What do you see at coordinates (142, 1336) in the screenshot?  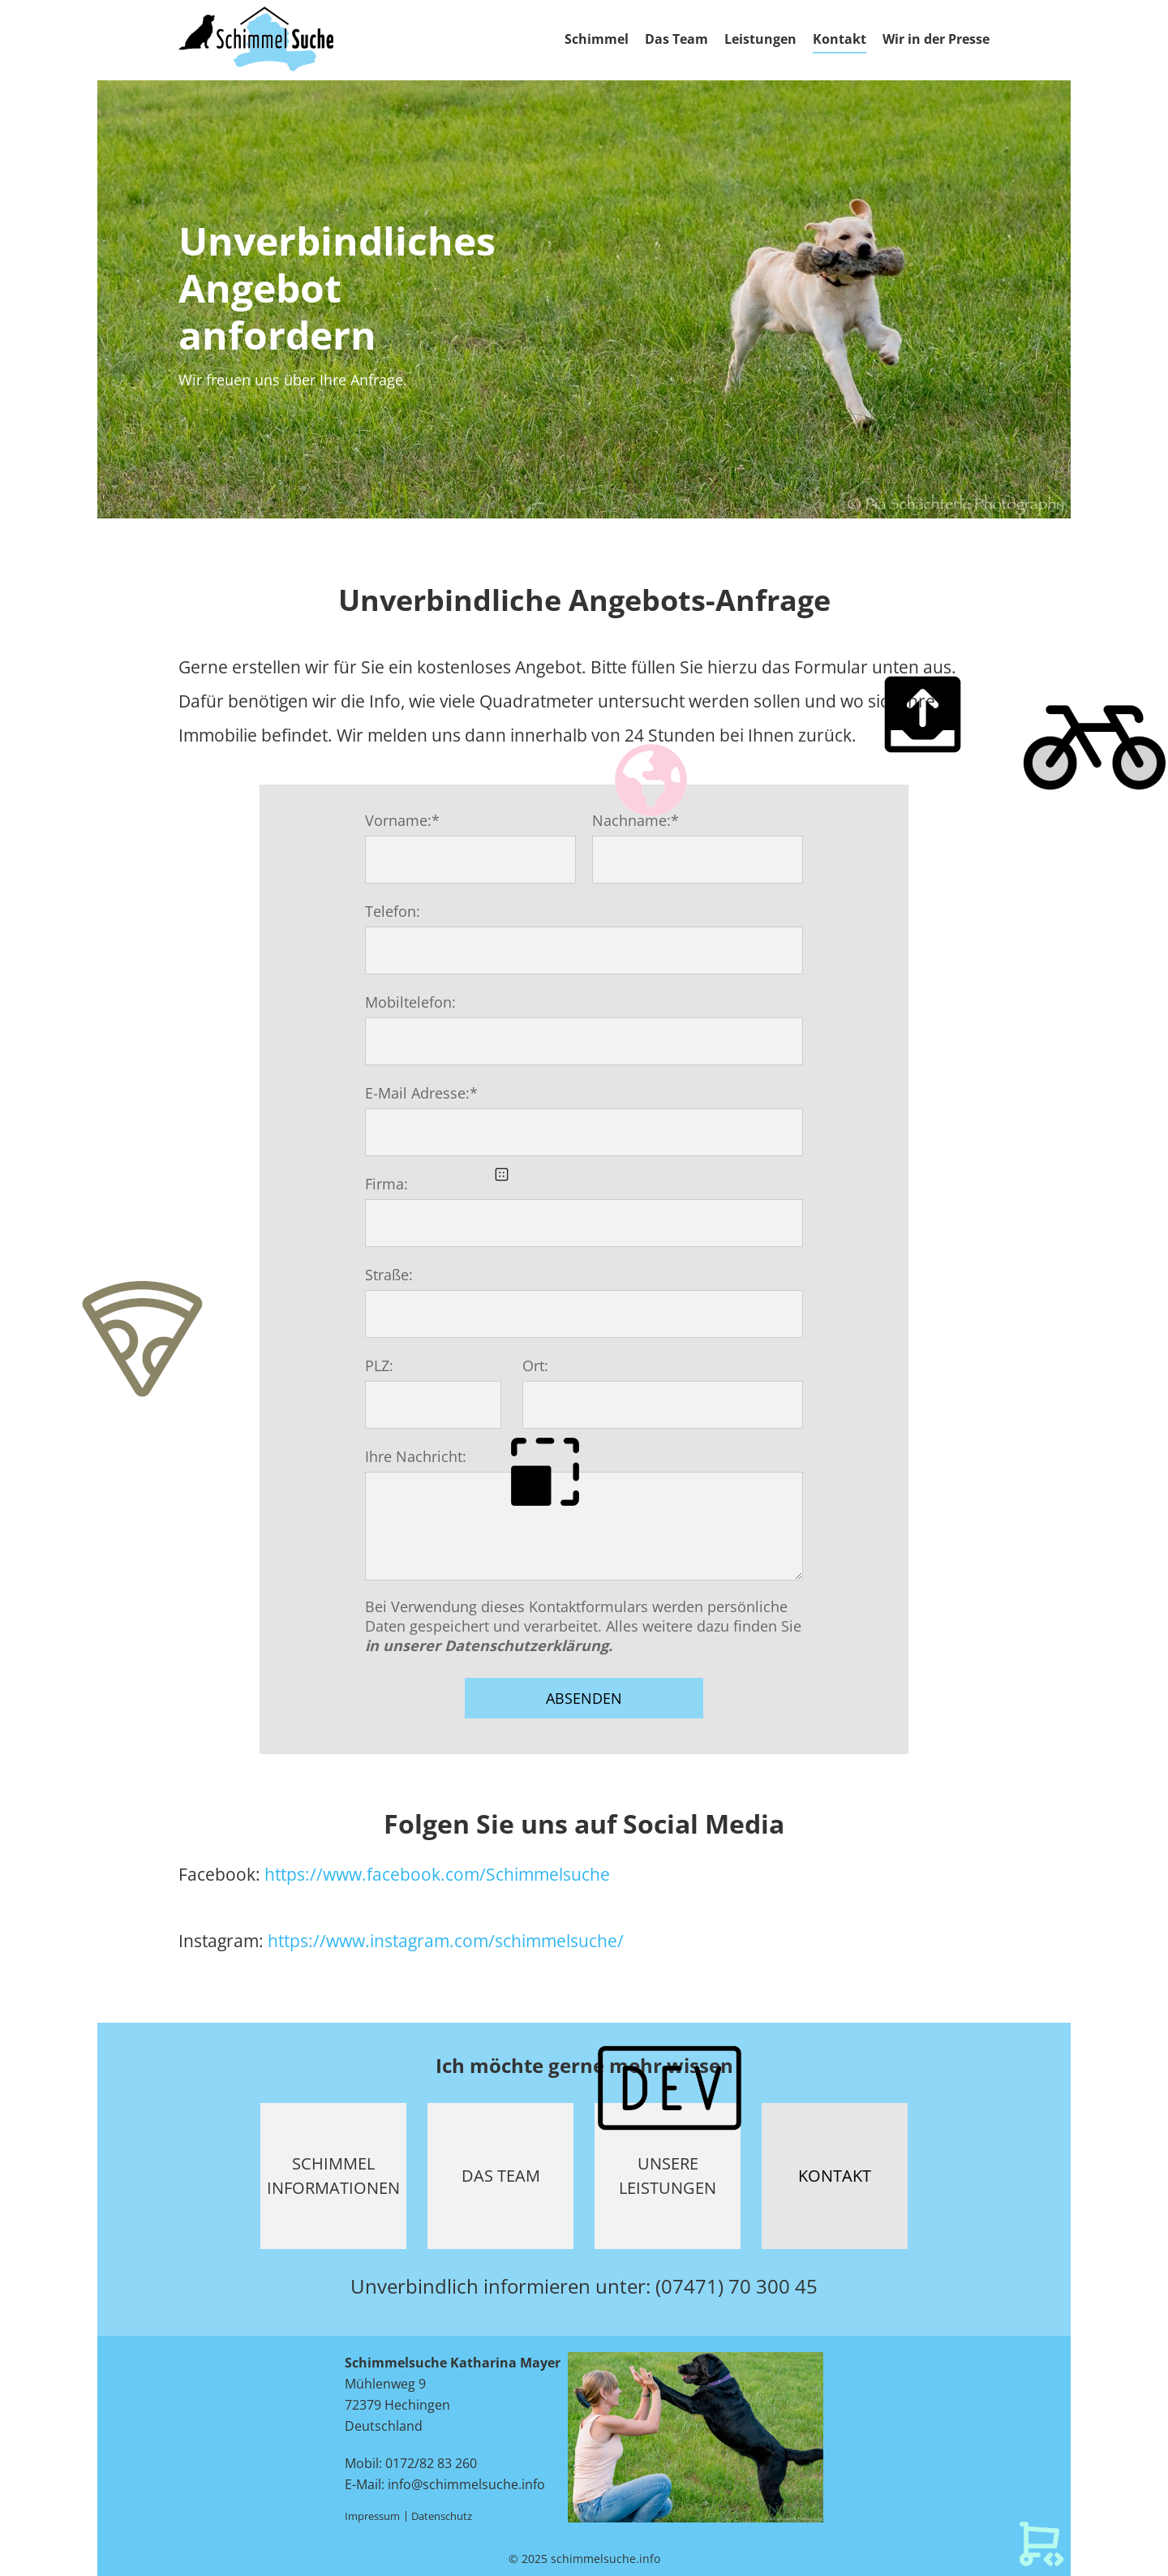 I see `browse food delivery options` at bounding box center [142, 1336].